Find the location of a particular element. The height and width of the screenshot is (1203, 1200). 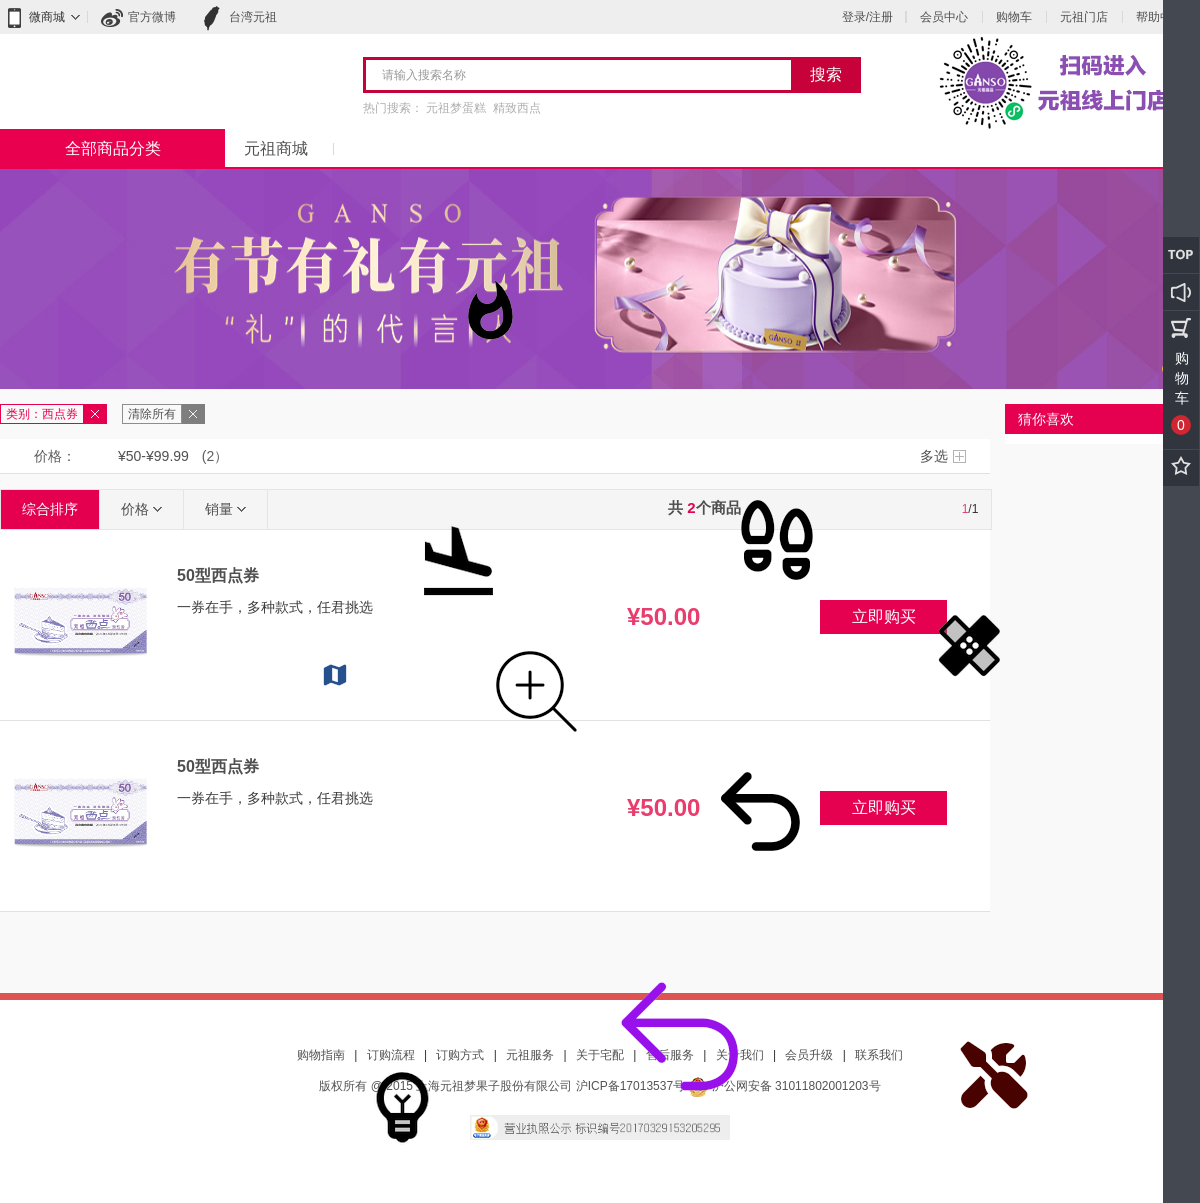

access settings or configuration options is located at coordinates (994, 1075).